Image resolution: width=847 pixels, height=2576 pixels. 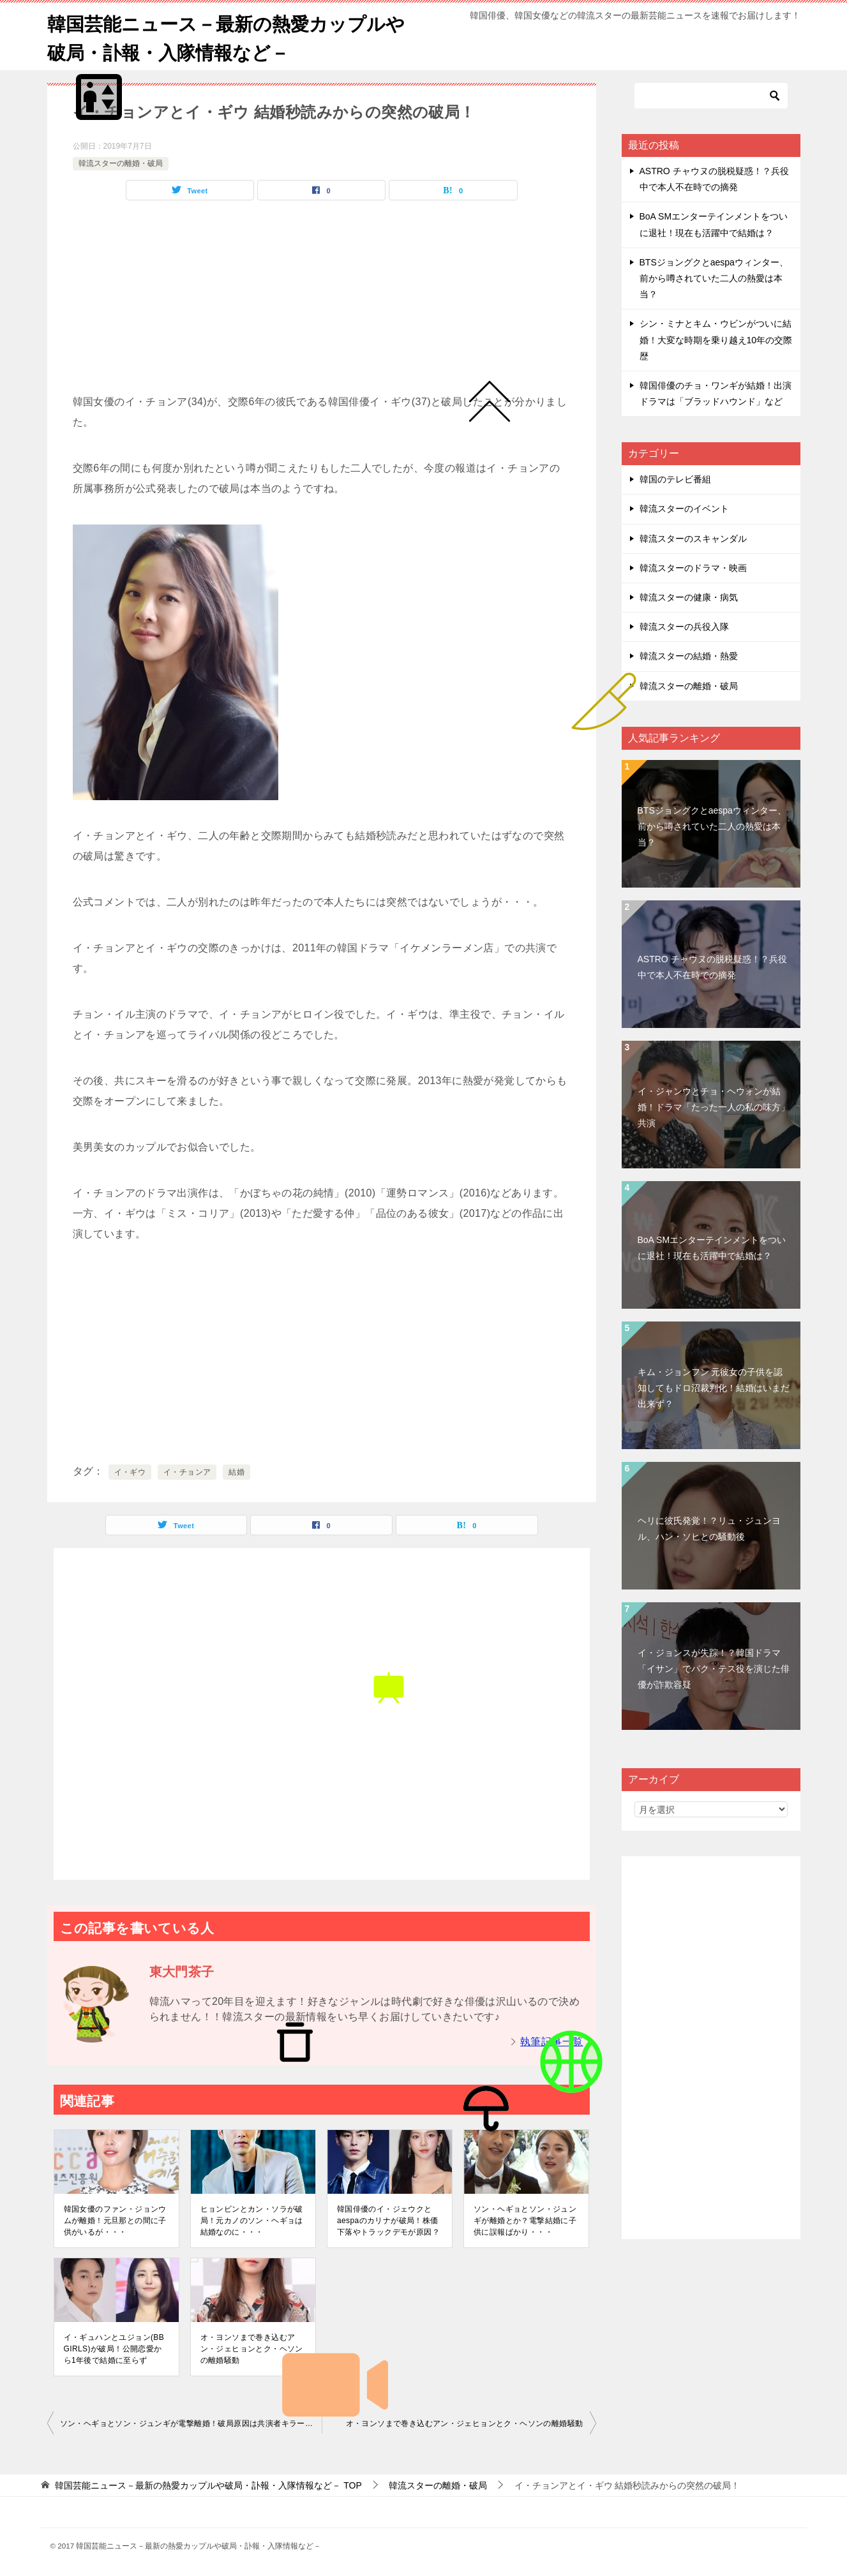 I want to click on view weather protection or rain forecast, so click(x=486, y=2108).